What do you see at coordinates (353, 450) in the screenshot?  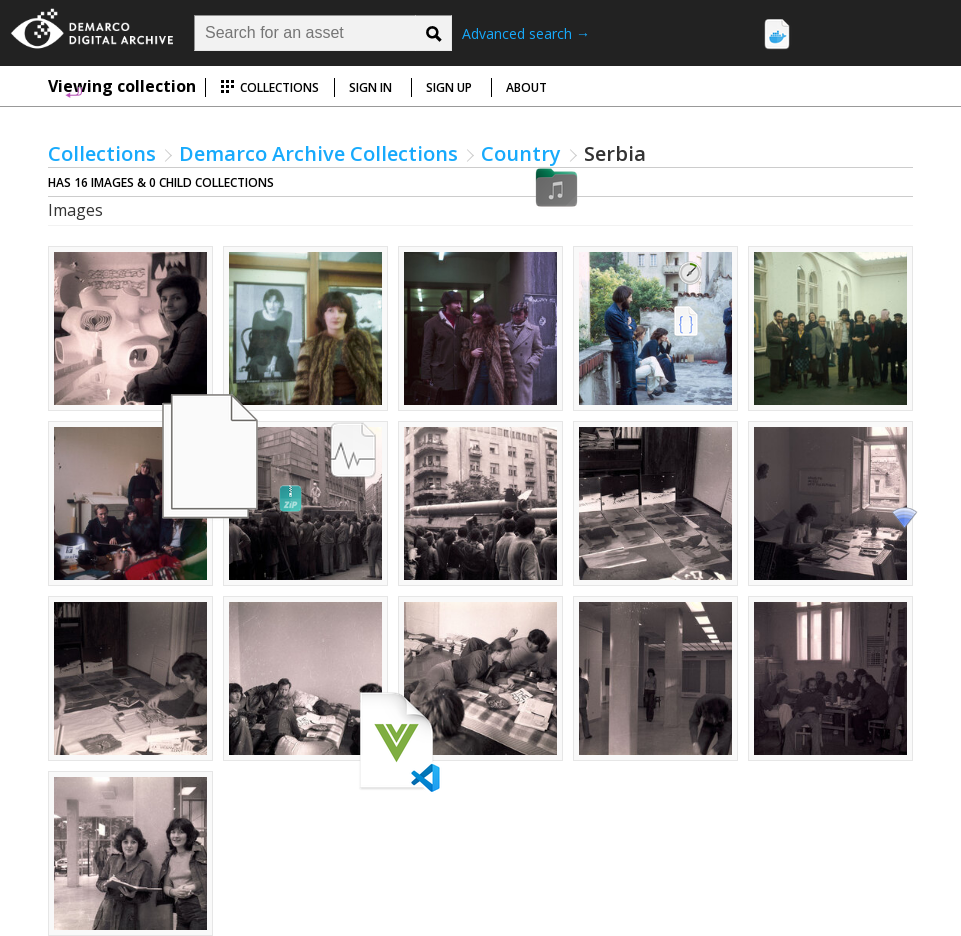 I see `view system log file` at bounding box center [353, 450].